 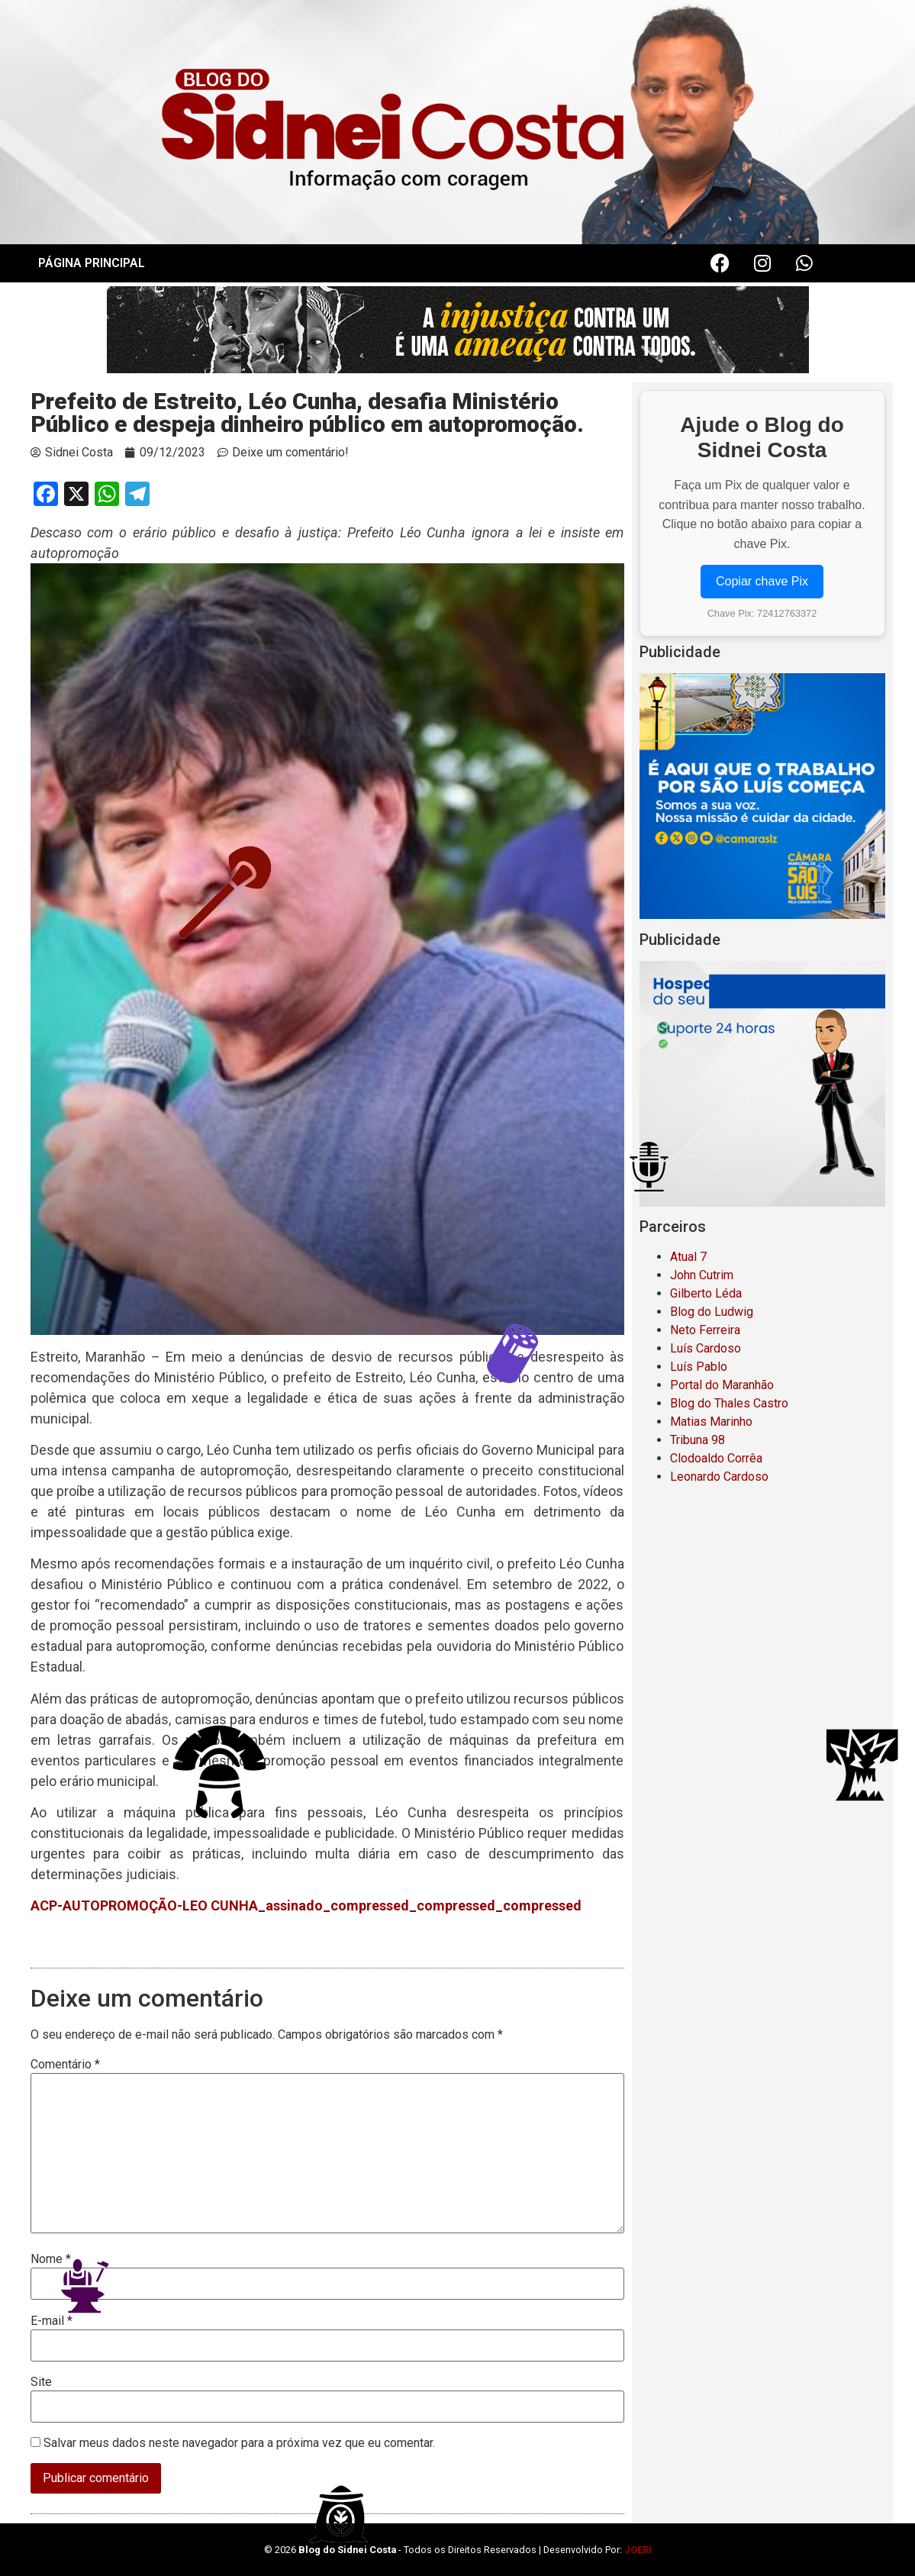 I want to click on flour ingredient in a cooking or recipe app, so click(x=338, y=2513).